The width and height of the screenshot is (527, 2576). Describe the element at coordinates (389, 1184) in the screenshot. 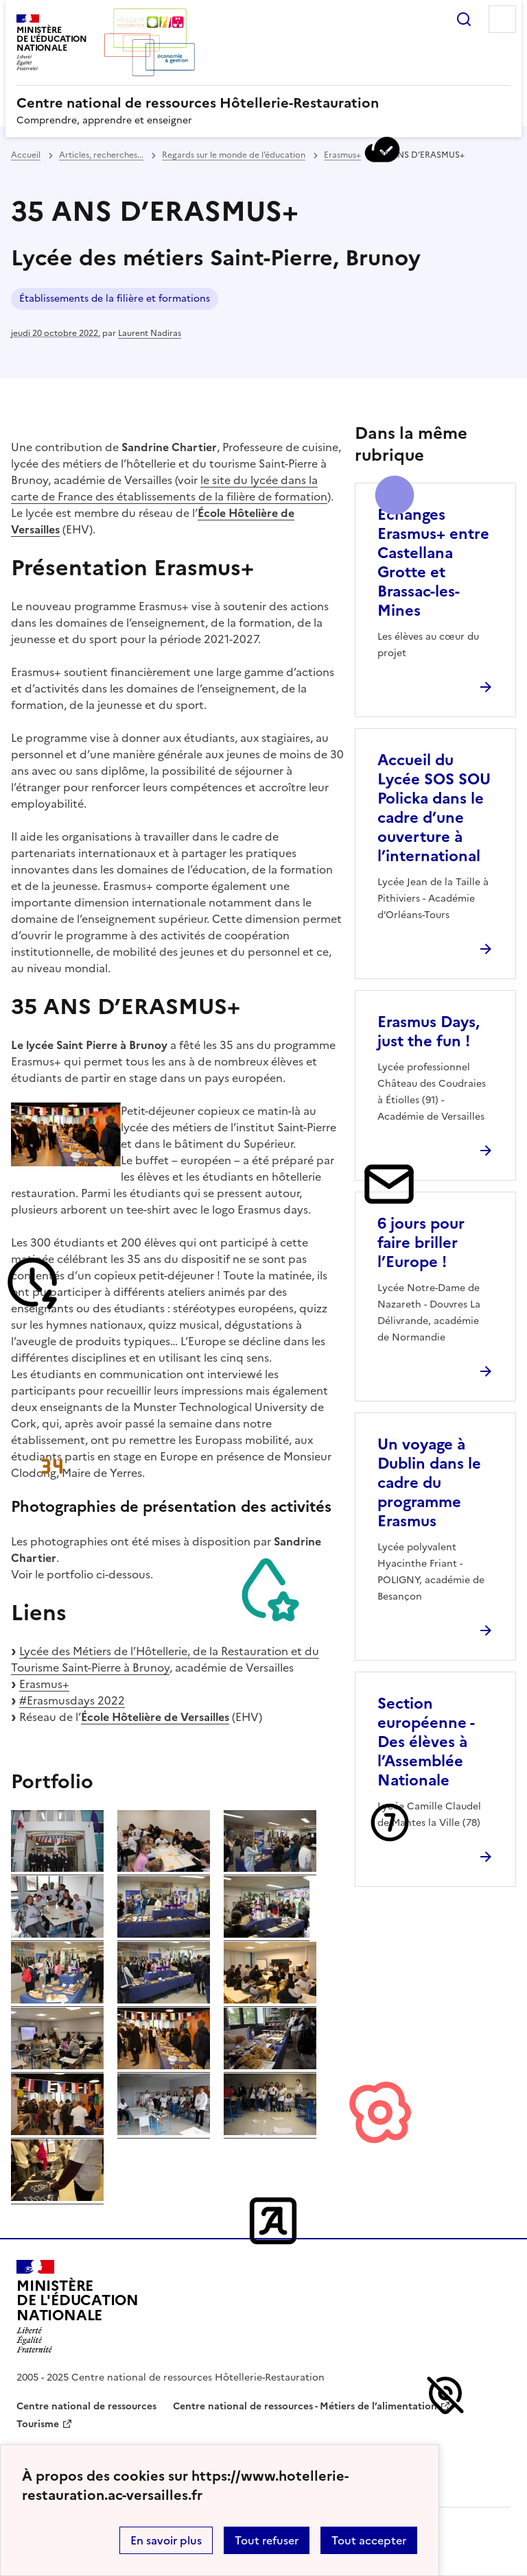

I see `open your email inbox` at that location.